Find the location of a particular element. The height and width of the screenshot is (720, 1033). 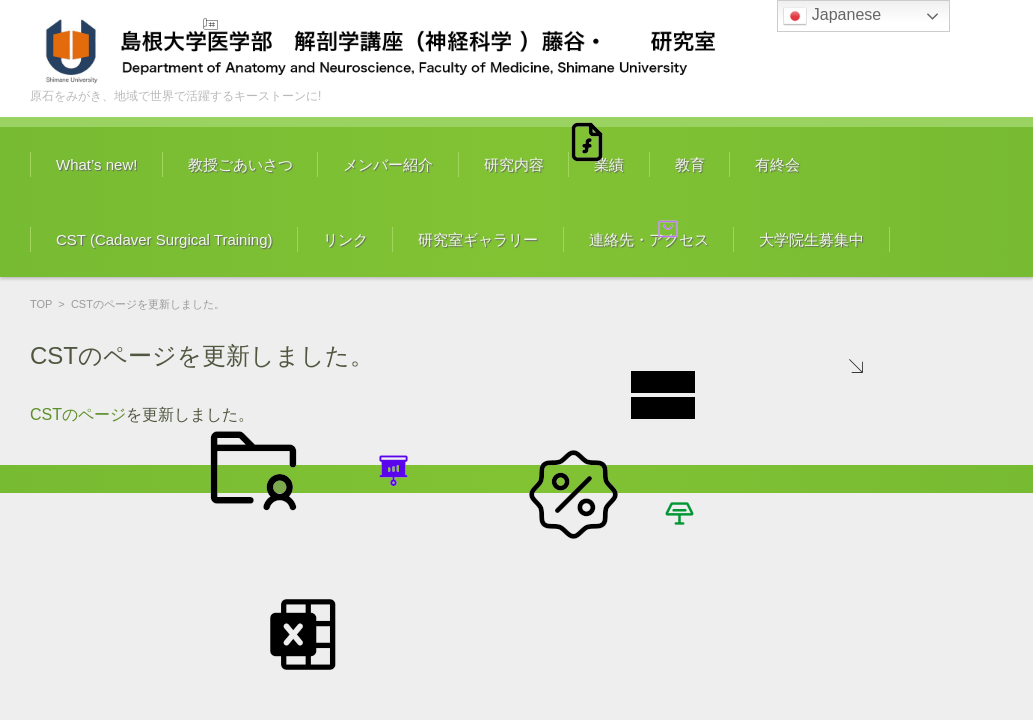

open Microsoft Excel is located at coordinates (305, 634).